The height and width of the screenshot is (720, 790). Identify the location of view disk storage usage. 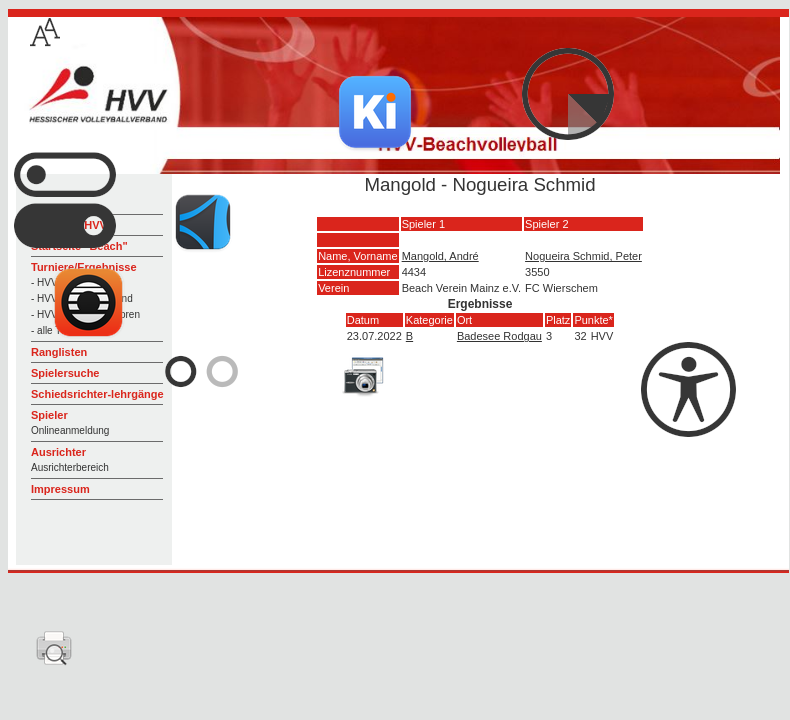
(568, 94).